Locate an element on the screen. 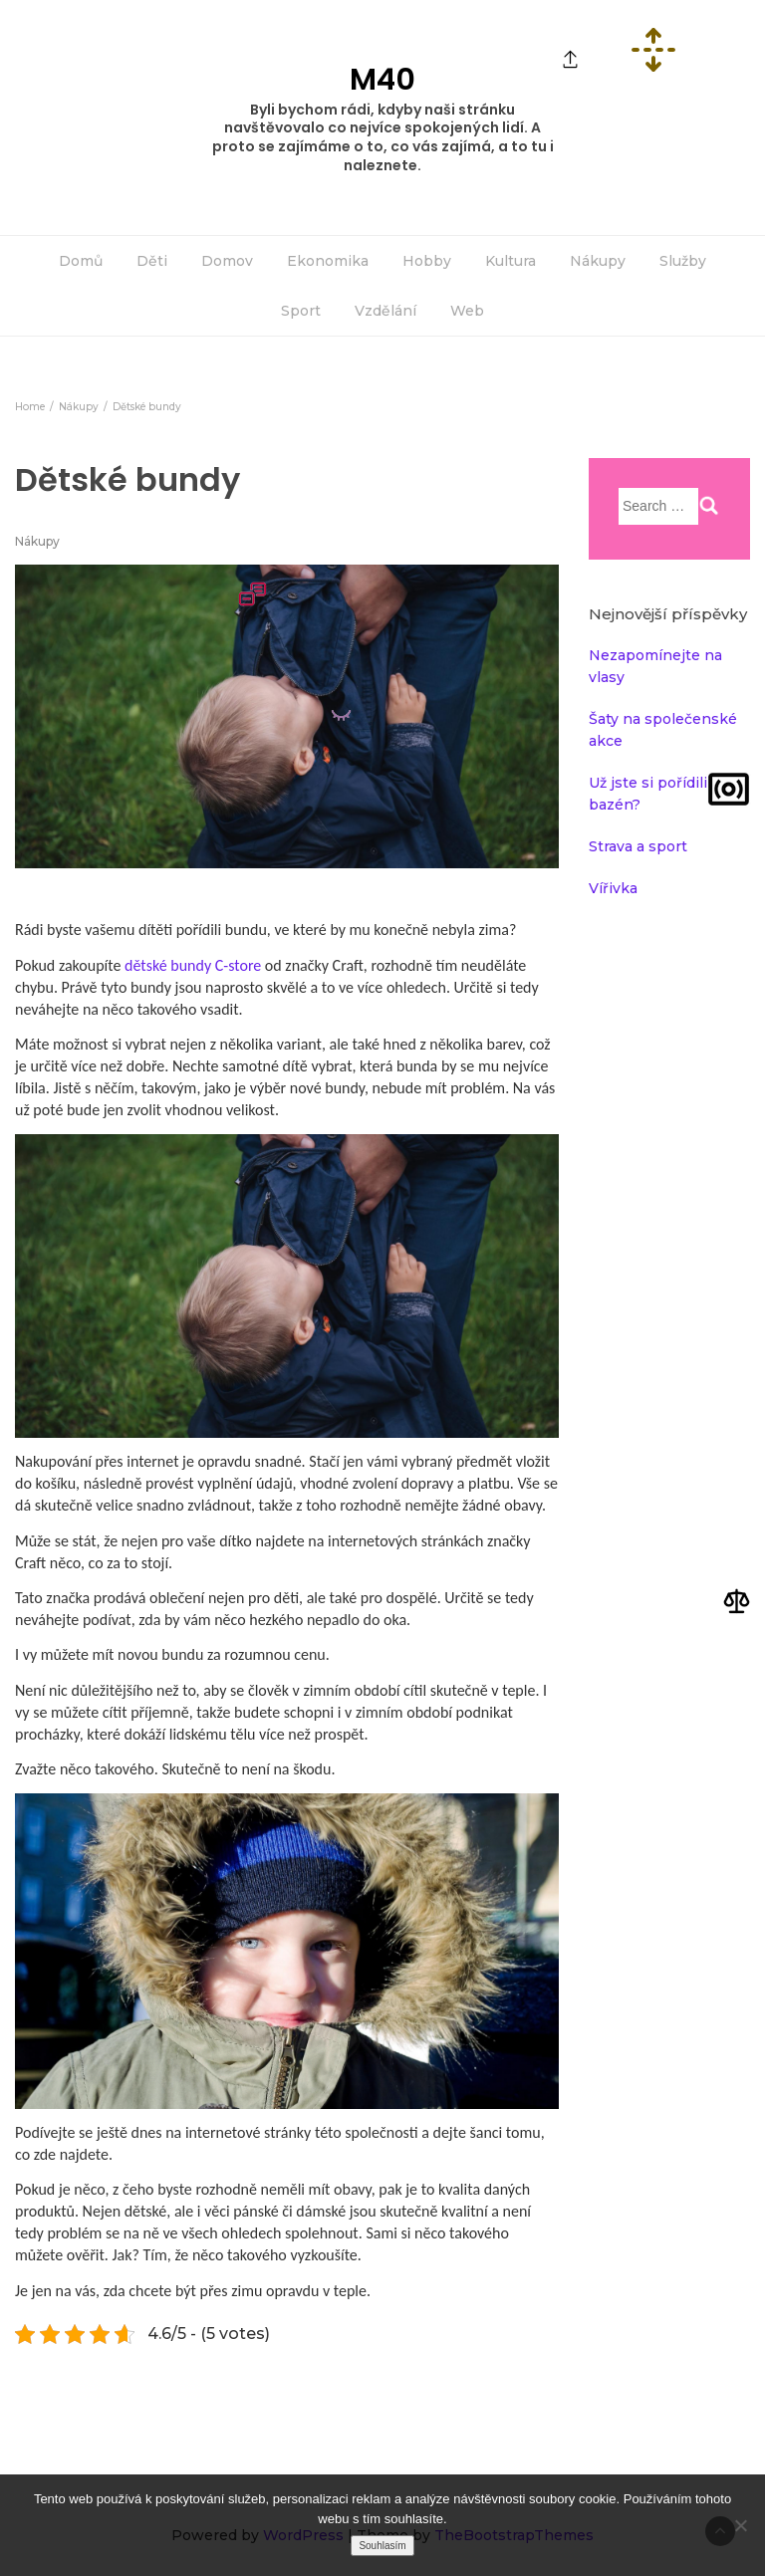 This screenshot has width=765, height=2576. upload a file or document is located at coordinates (570, 59).